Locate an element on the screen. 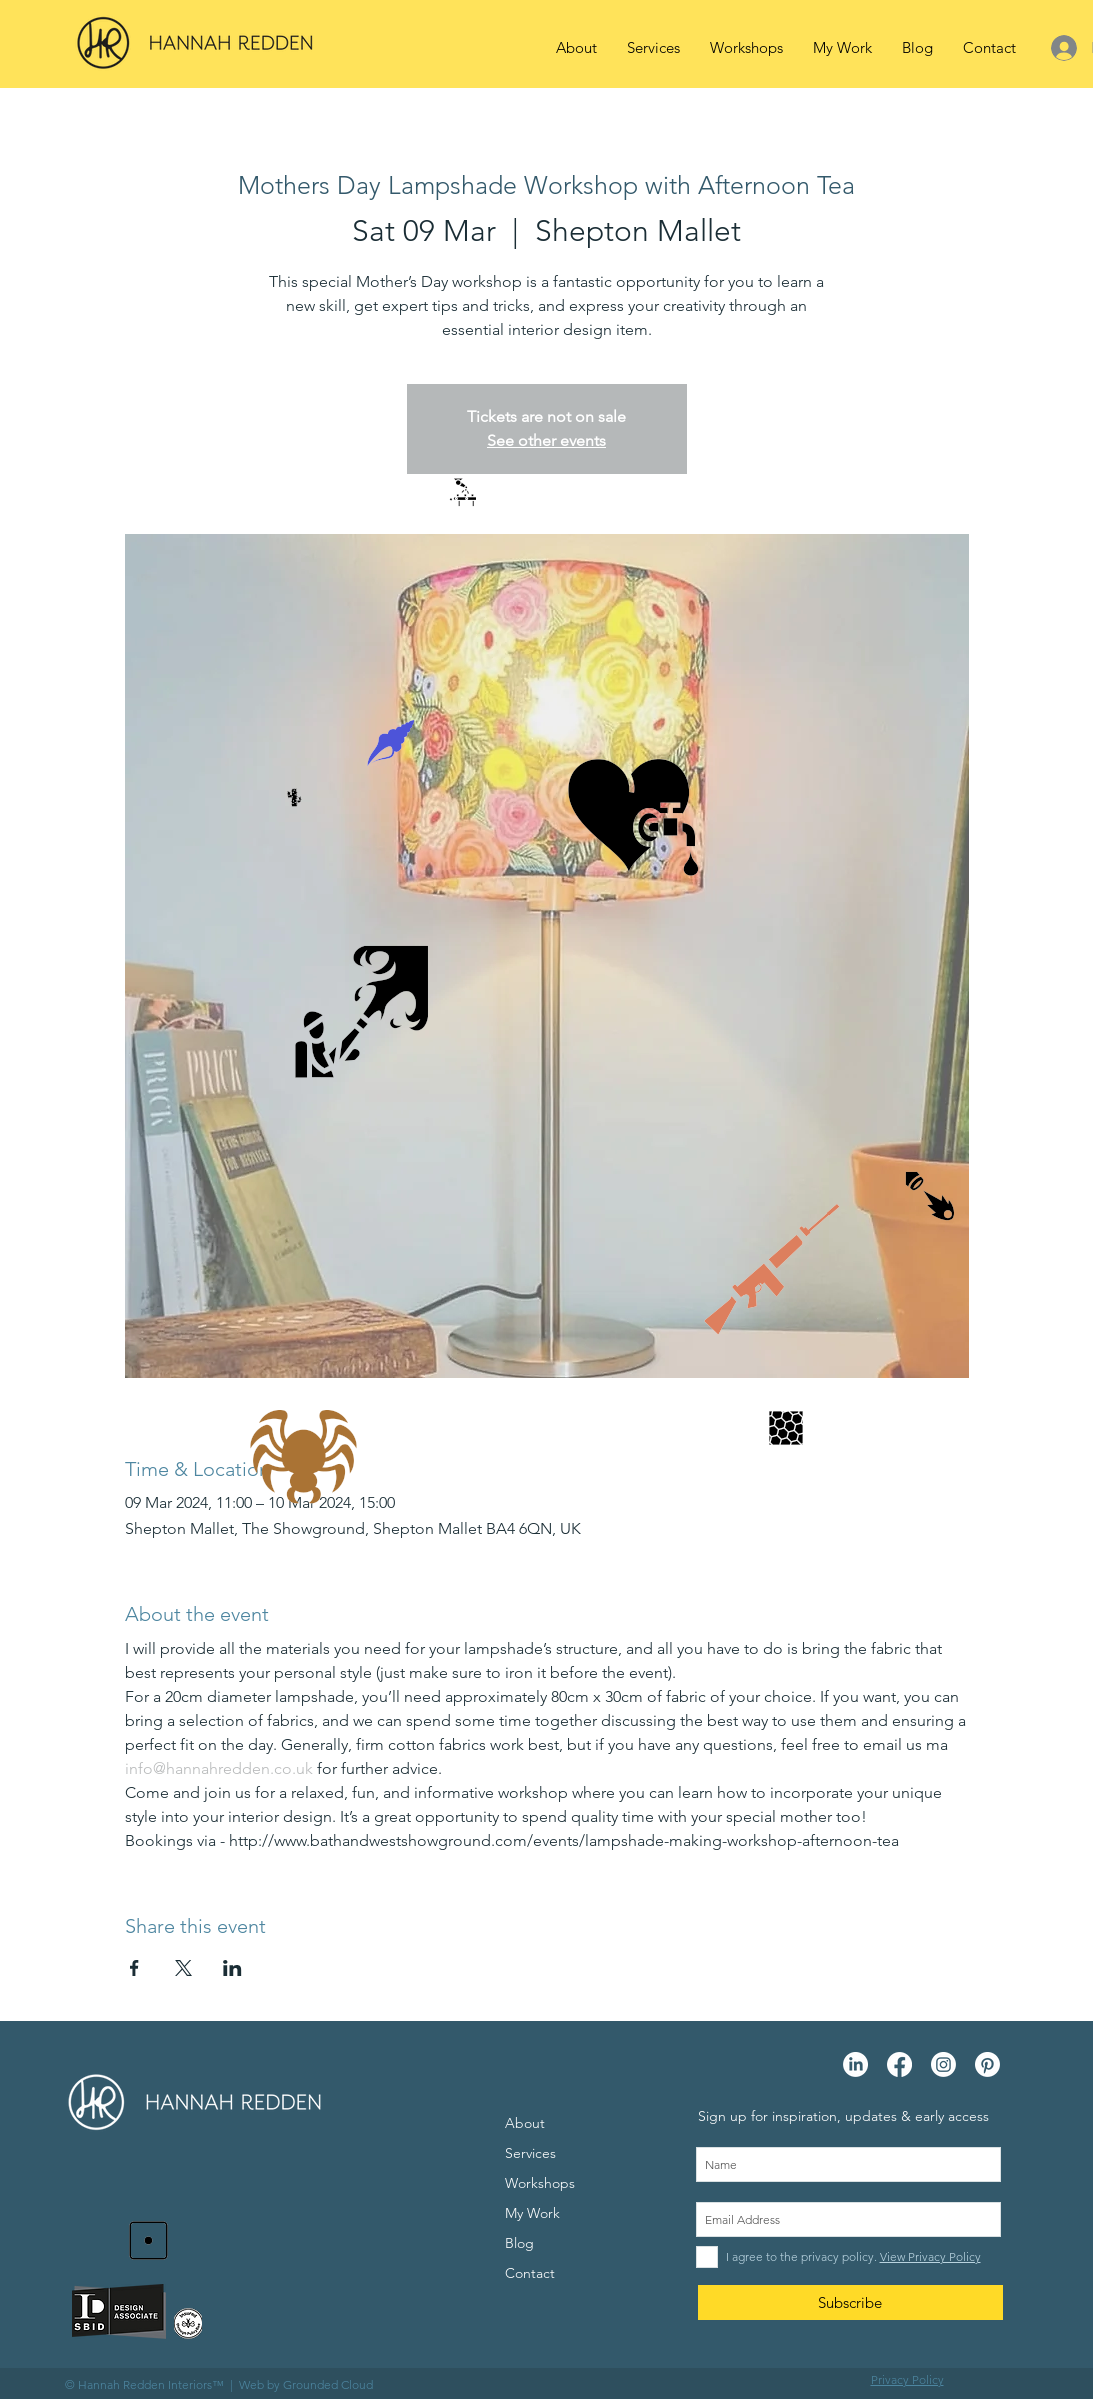 This screenshot has height=2408, width=1093. desert or arid environment indicator is located at coordinates (292, 797).